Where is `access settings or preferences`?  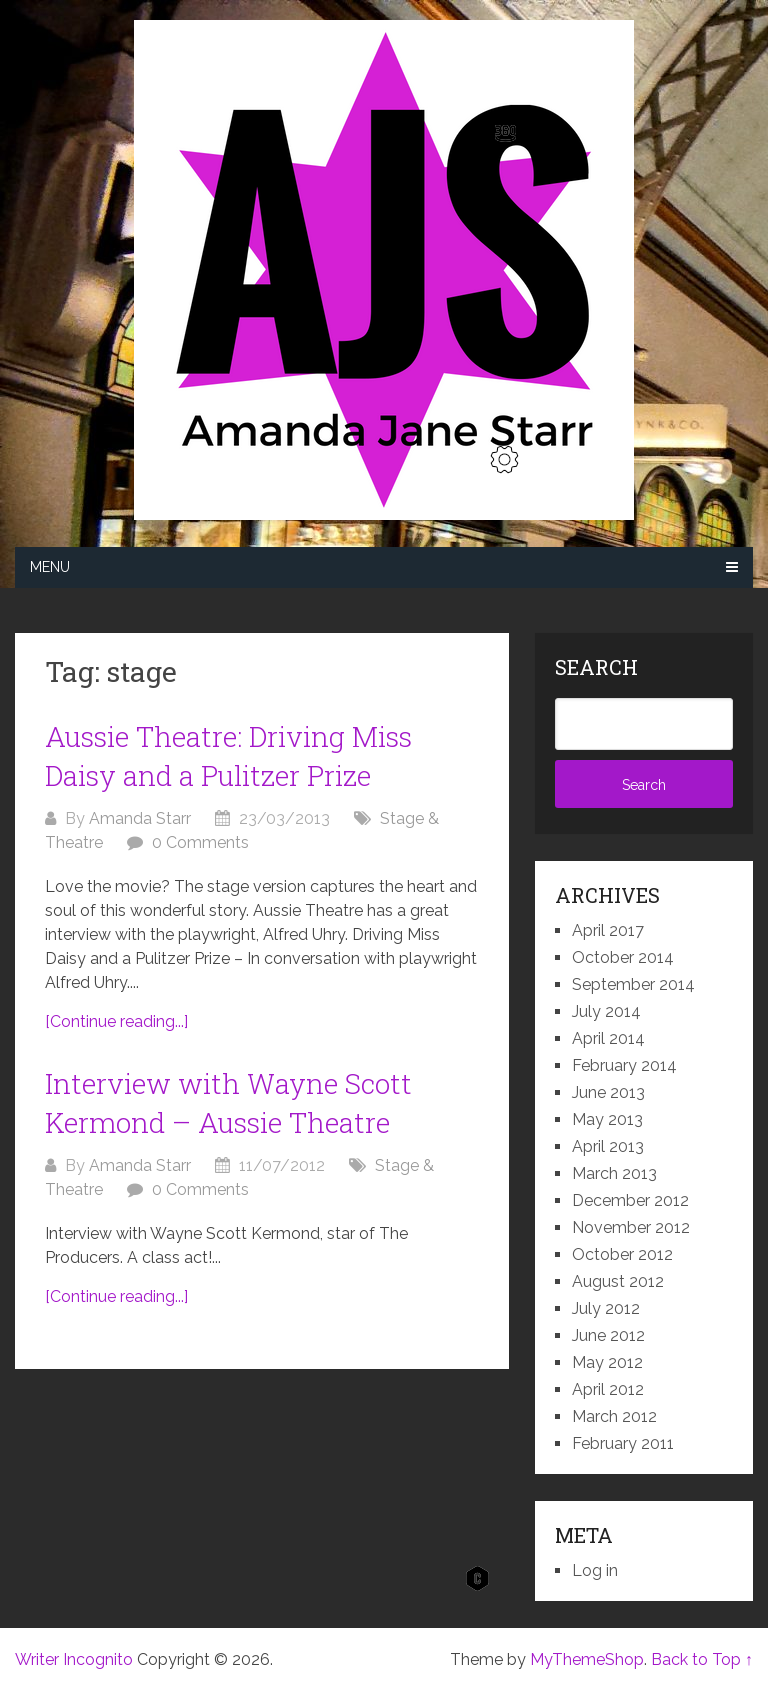
access settings or preferences is located at coordinates (504, 459).